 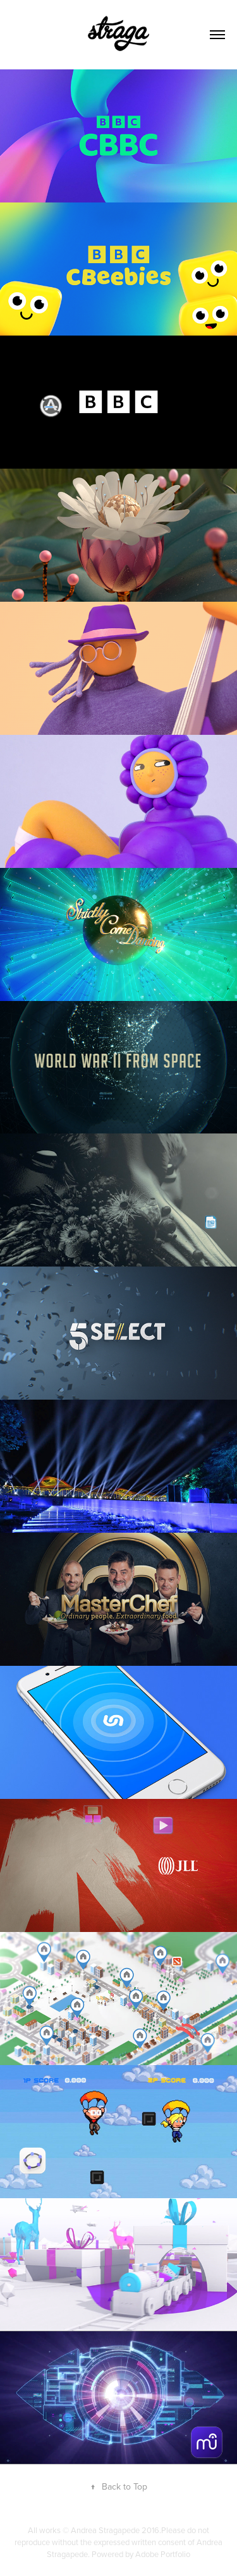 I want to click on launch Dota 2 game, so click(x=177, y=1962).